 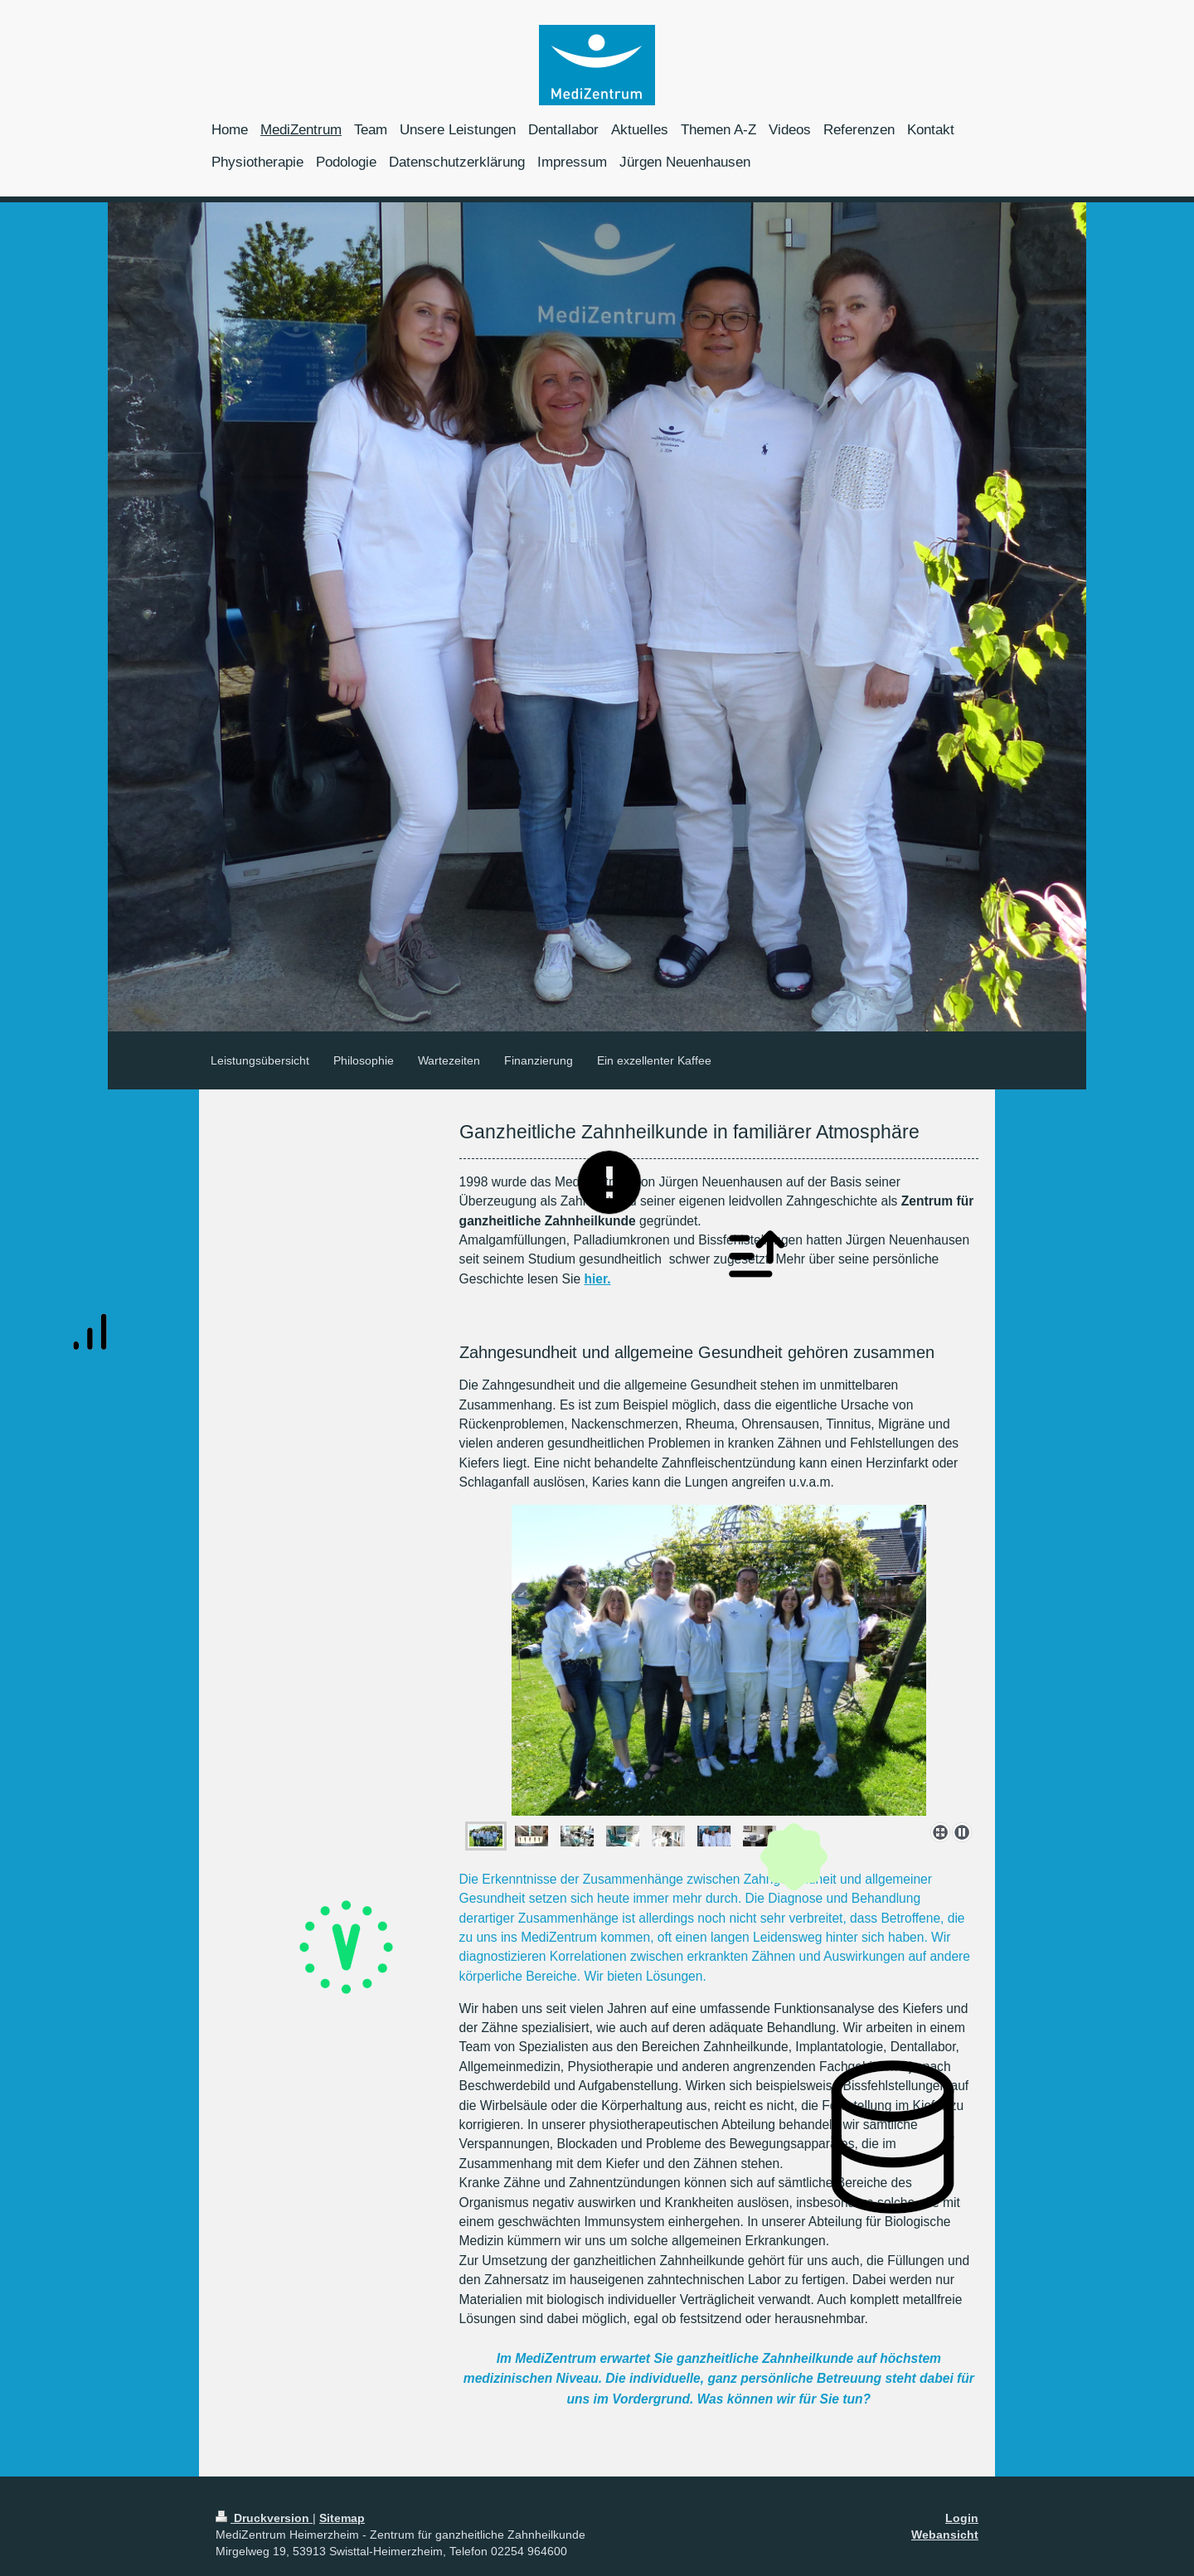 What do you see at coordinates (346, 1947) in the screenshot?
I see `indicates a verified or validation status in progress` at bounding box center [346, 1947].